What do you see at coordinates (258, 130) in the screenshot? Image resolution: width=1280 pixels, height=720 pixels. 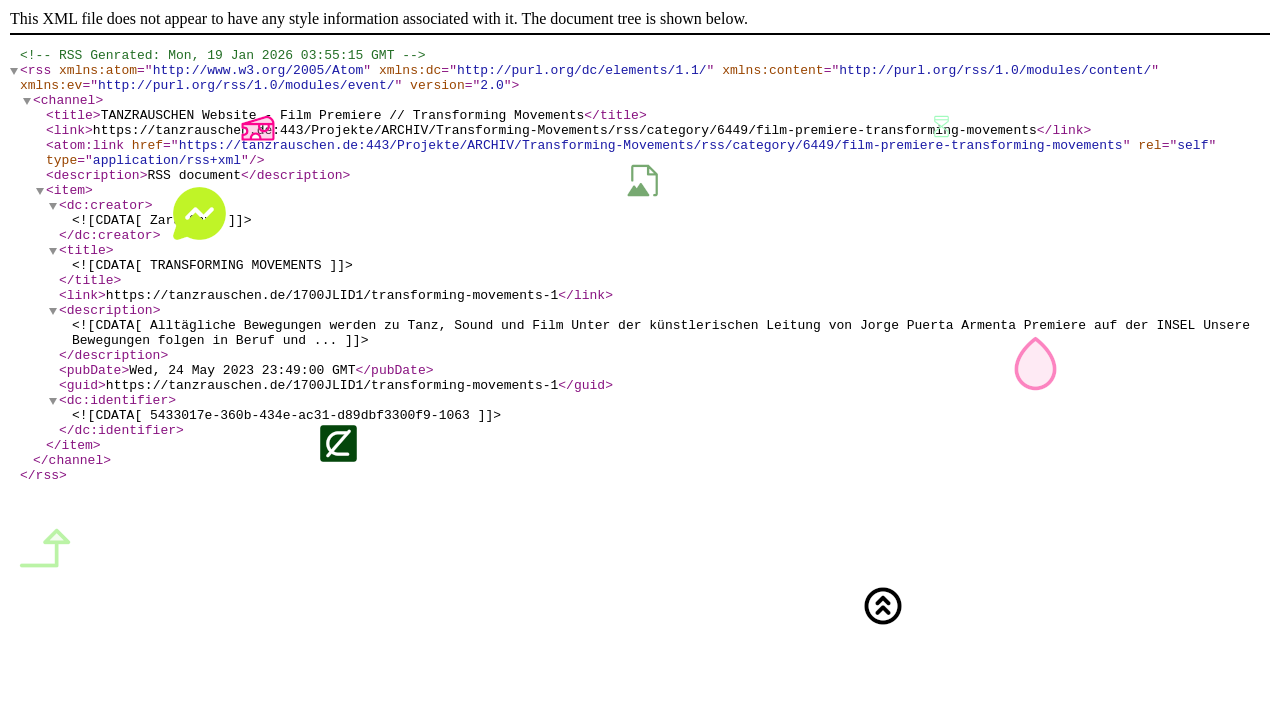 I see `browse dairy or cheese products` at bounding box center [258, 130].